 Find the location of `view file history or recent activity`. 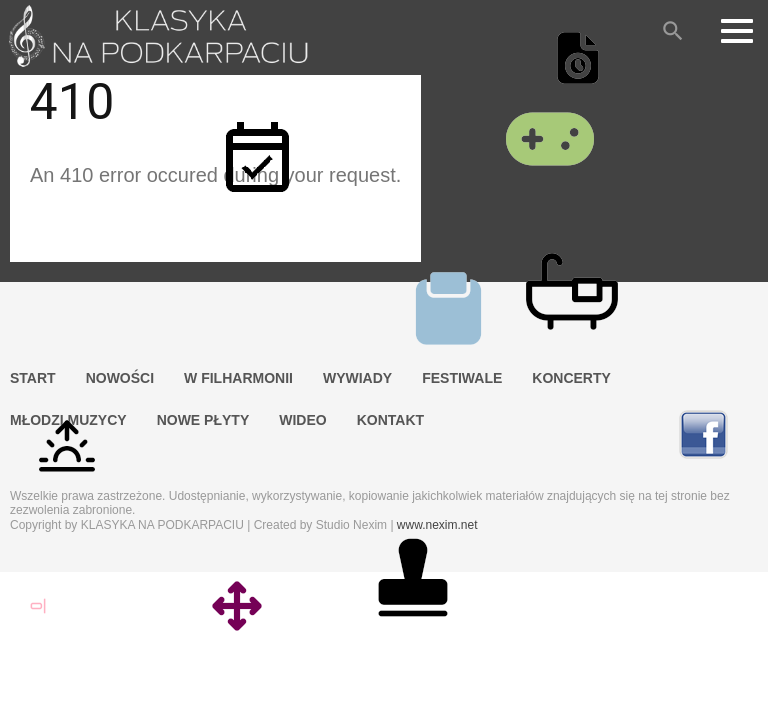

view file history or recent activity is located at coordinates (578, 58).